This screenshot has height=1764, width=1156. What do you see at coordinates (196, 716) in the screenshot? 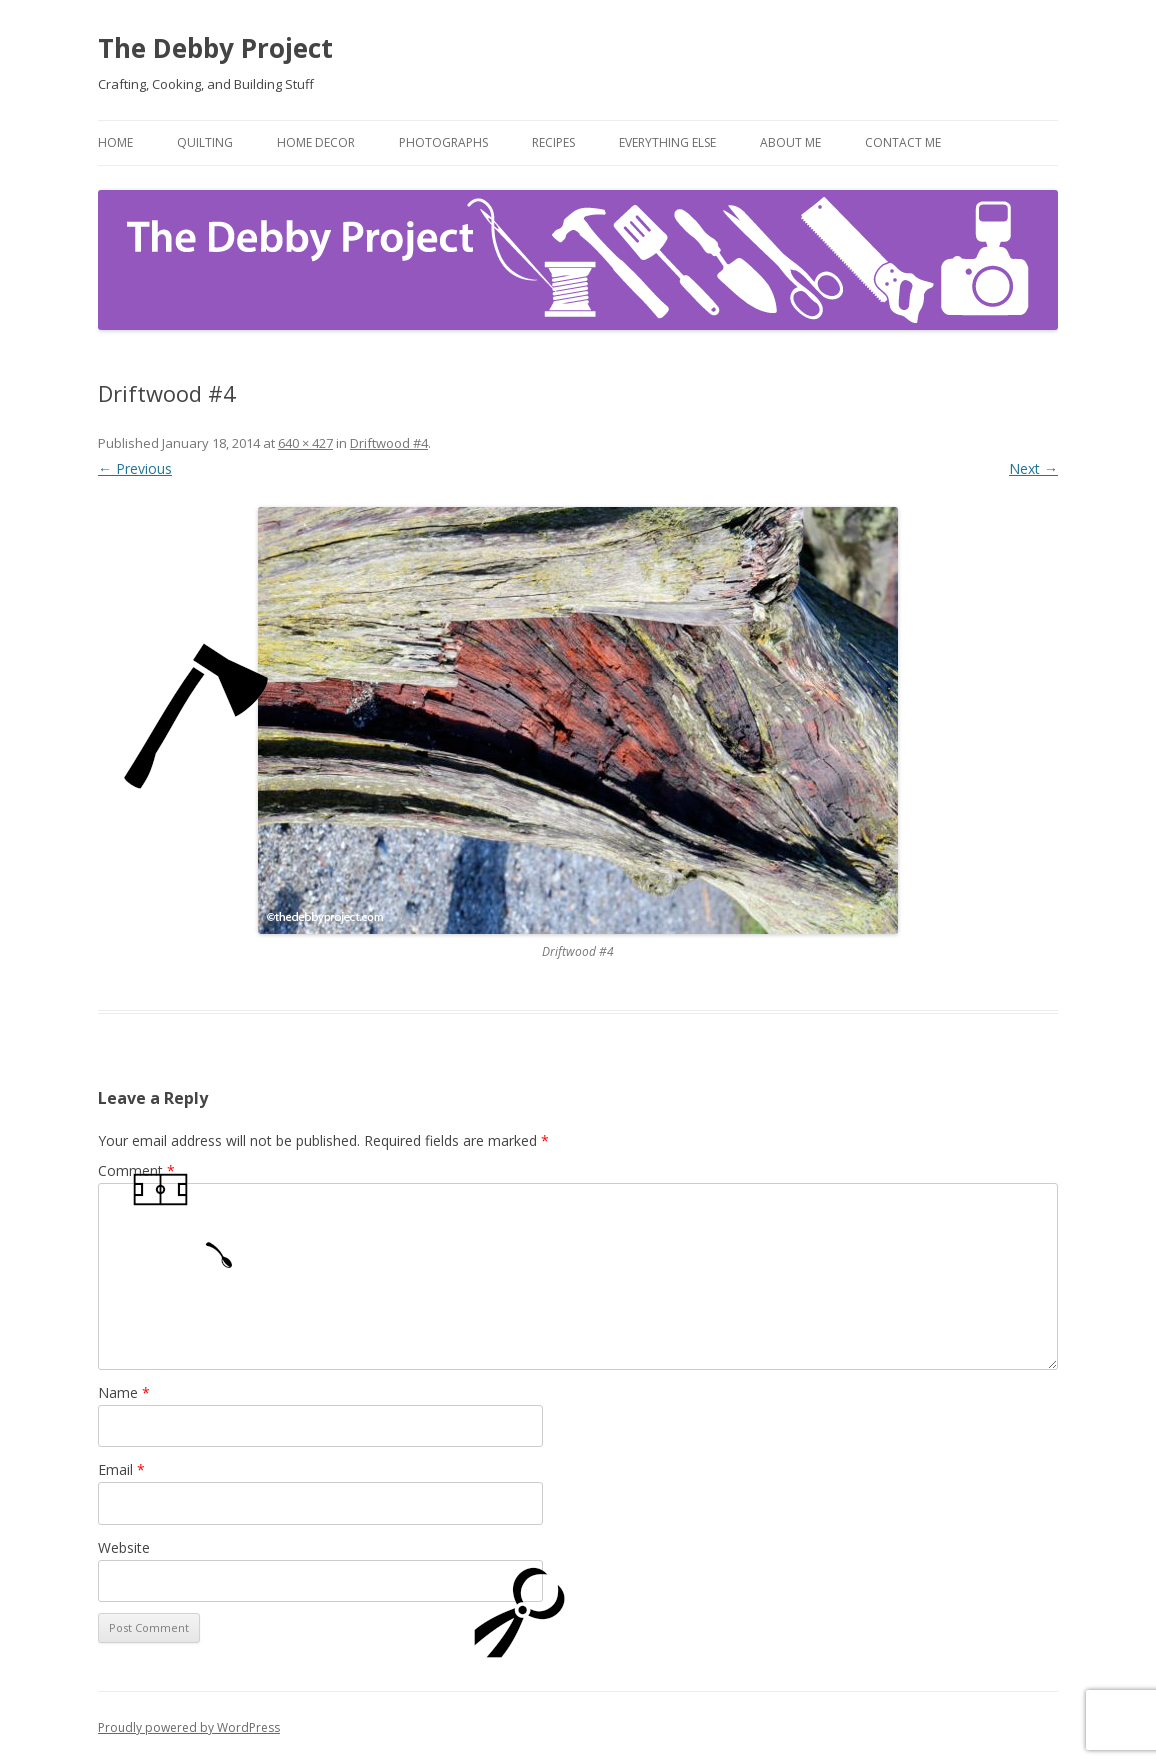
I see `equip hatchet tool or weapon` at bounding box center [196, 716].